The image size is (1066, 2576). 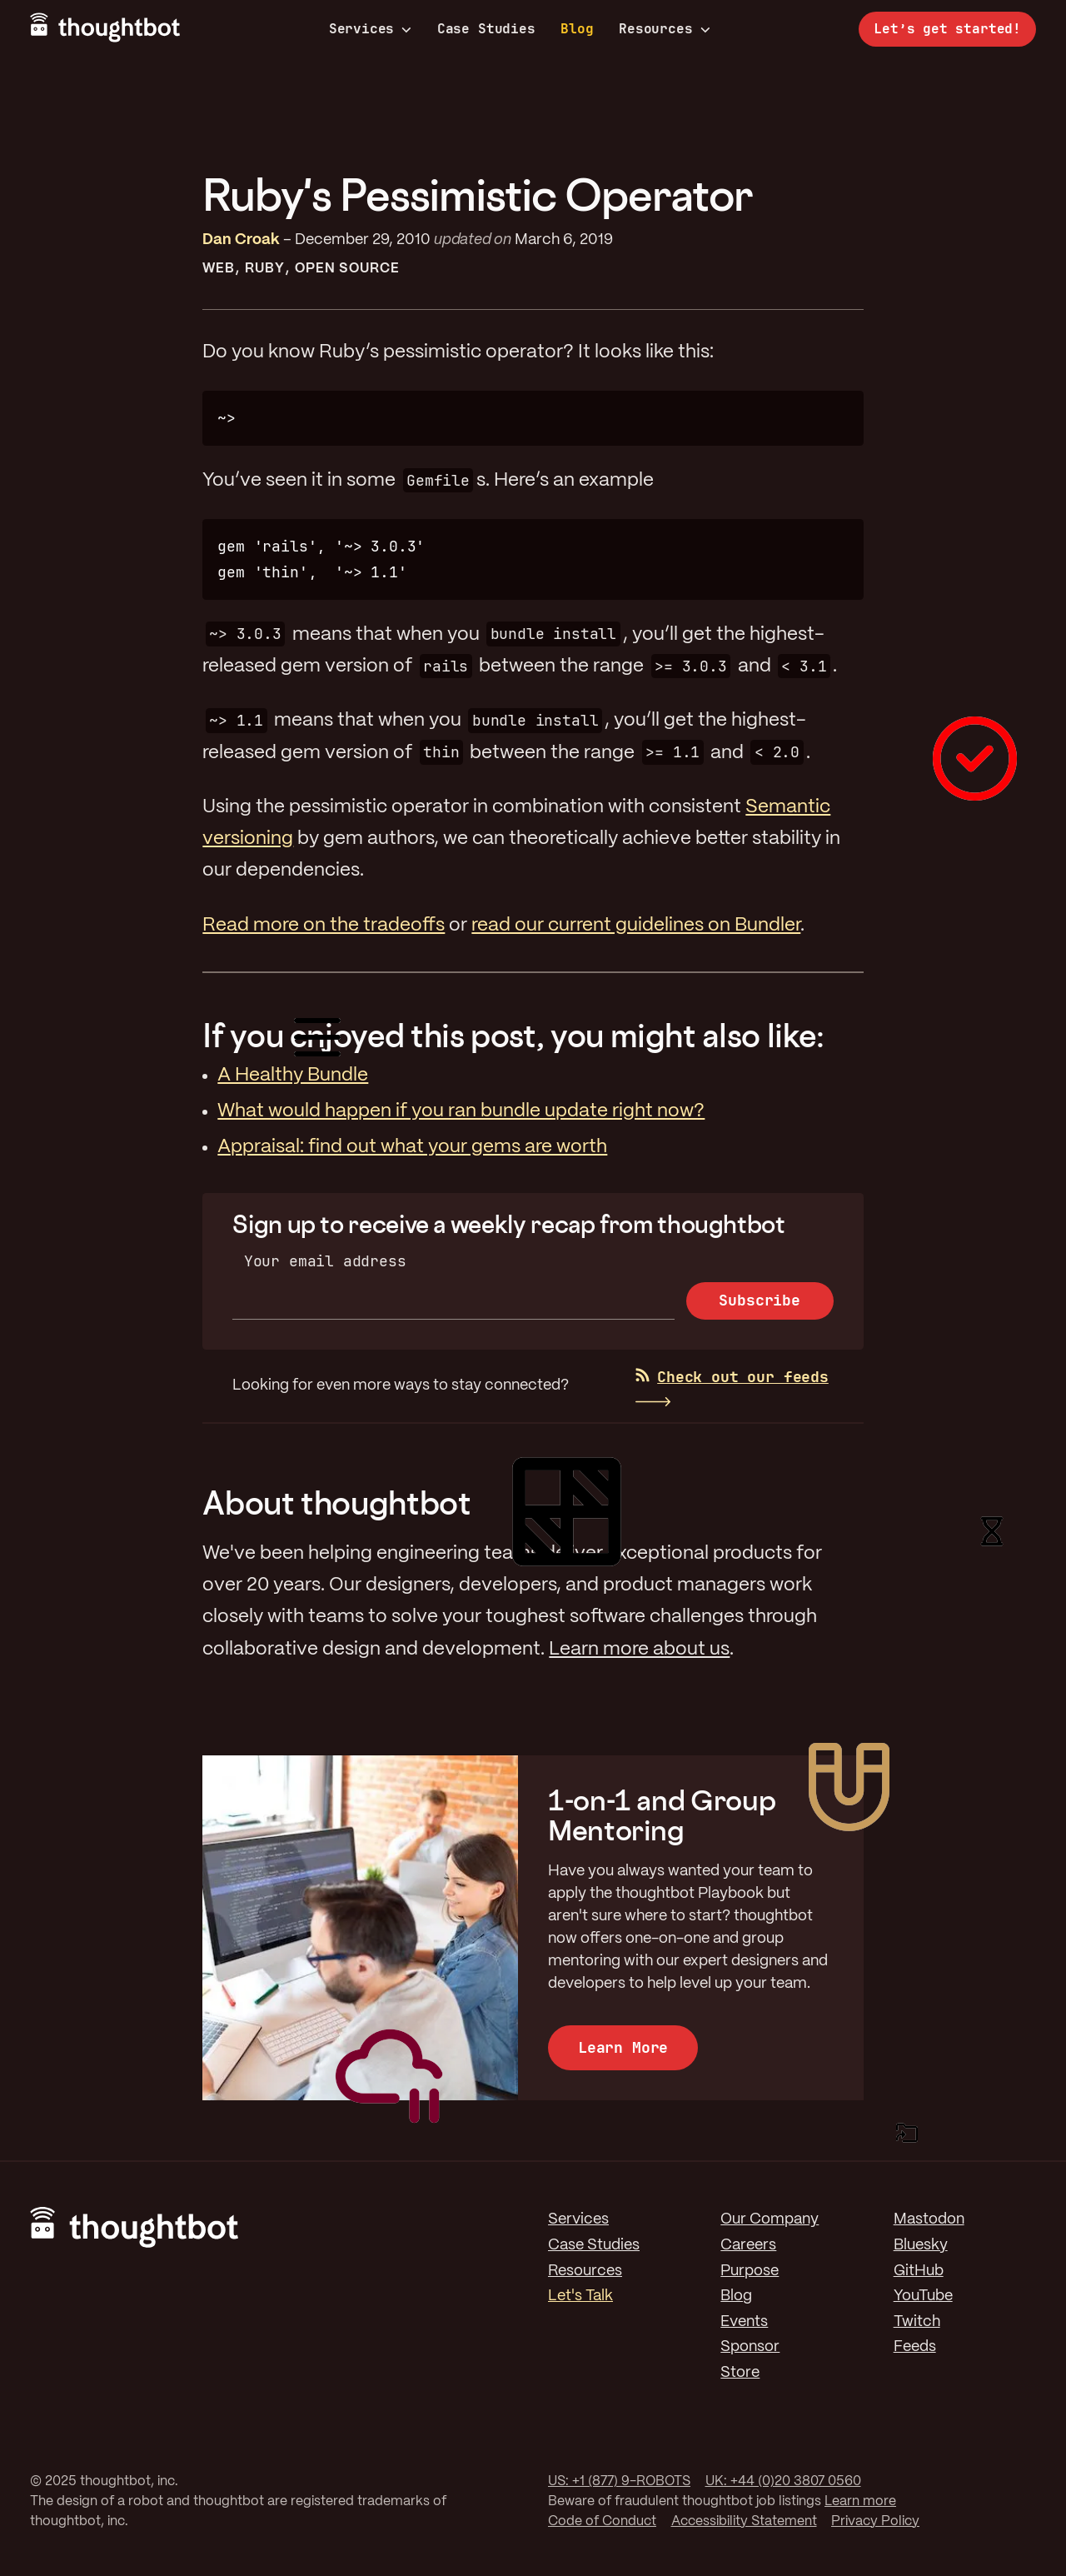 What do you see at coordinates (317, 1038) in the screenshot?
I see `open navigation menu` at bounding box center [317, 1038].